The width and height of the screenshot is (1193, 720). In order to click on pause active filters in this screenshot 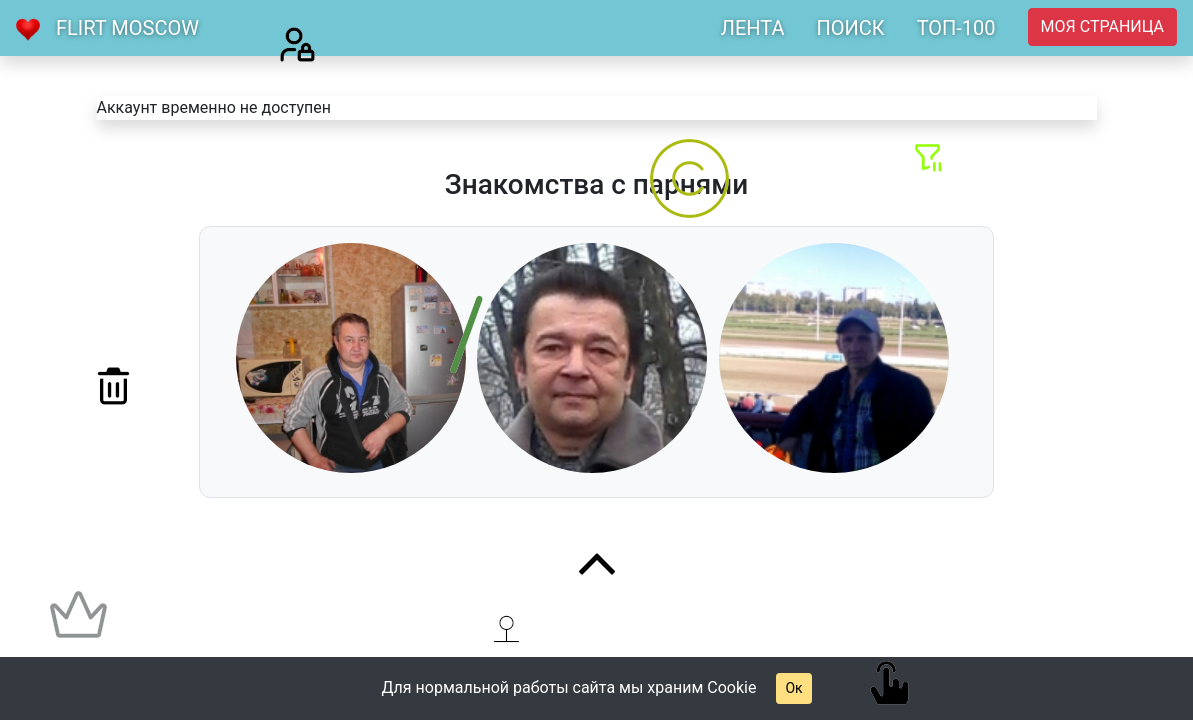, I will do `click(927, 156)`.